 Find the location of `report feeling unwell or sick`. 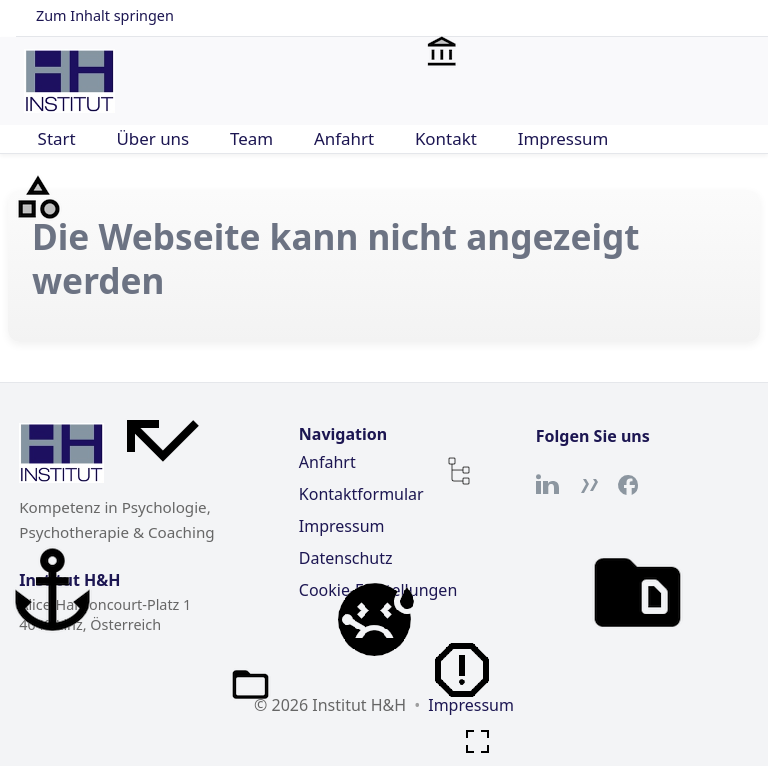

report feeling unwell or sick is located at coordinates (374, 619).